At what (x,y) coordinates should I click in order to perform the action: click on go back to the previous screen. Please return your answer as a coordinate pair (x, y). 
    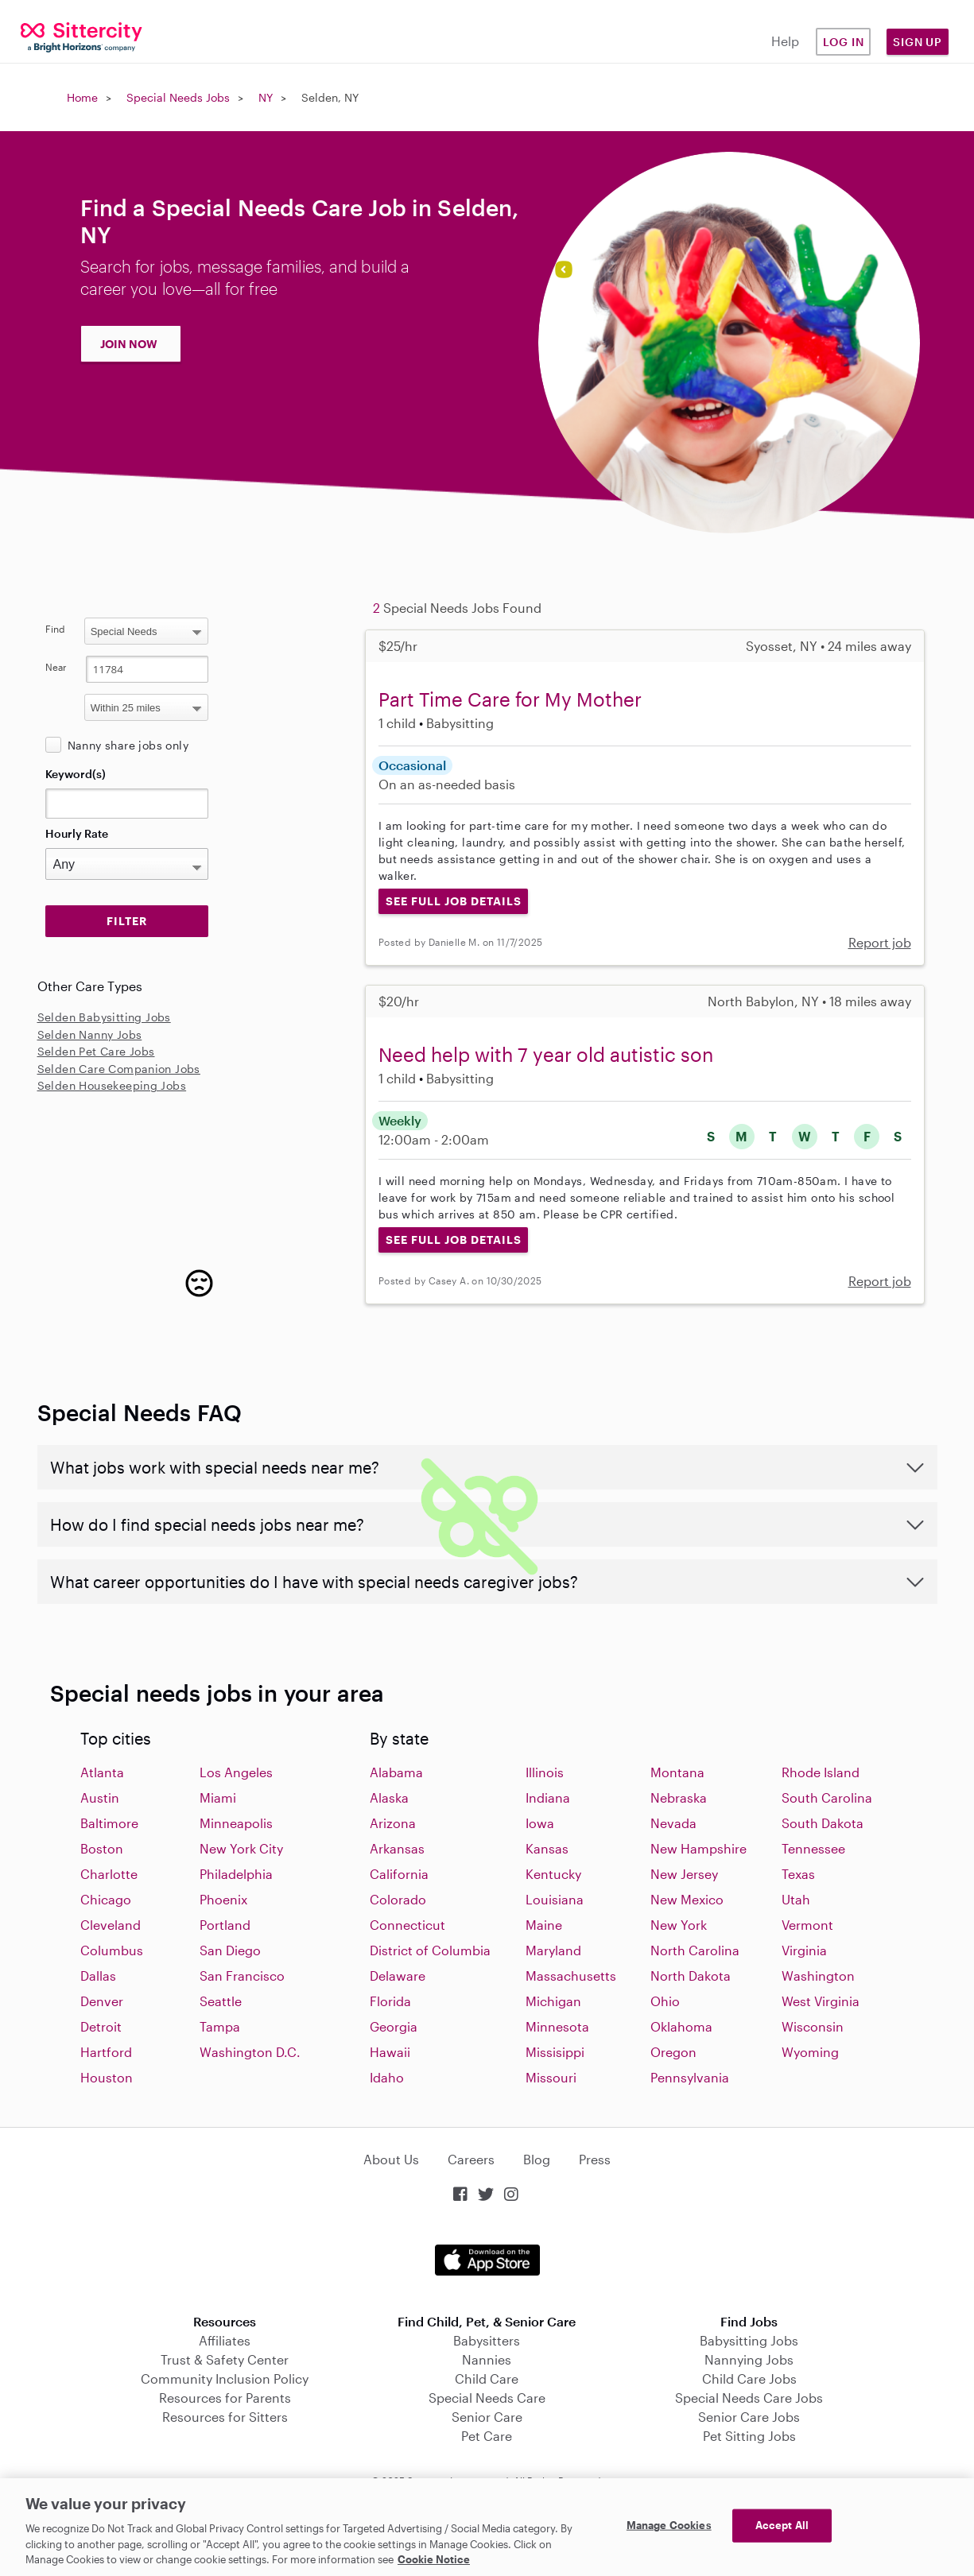
    Looking at the image, I should click on (564, 269).